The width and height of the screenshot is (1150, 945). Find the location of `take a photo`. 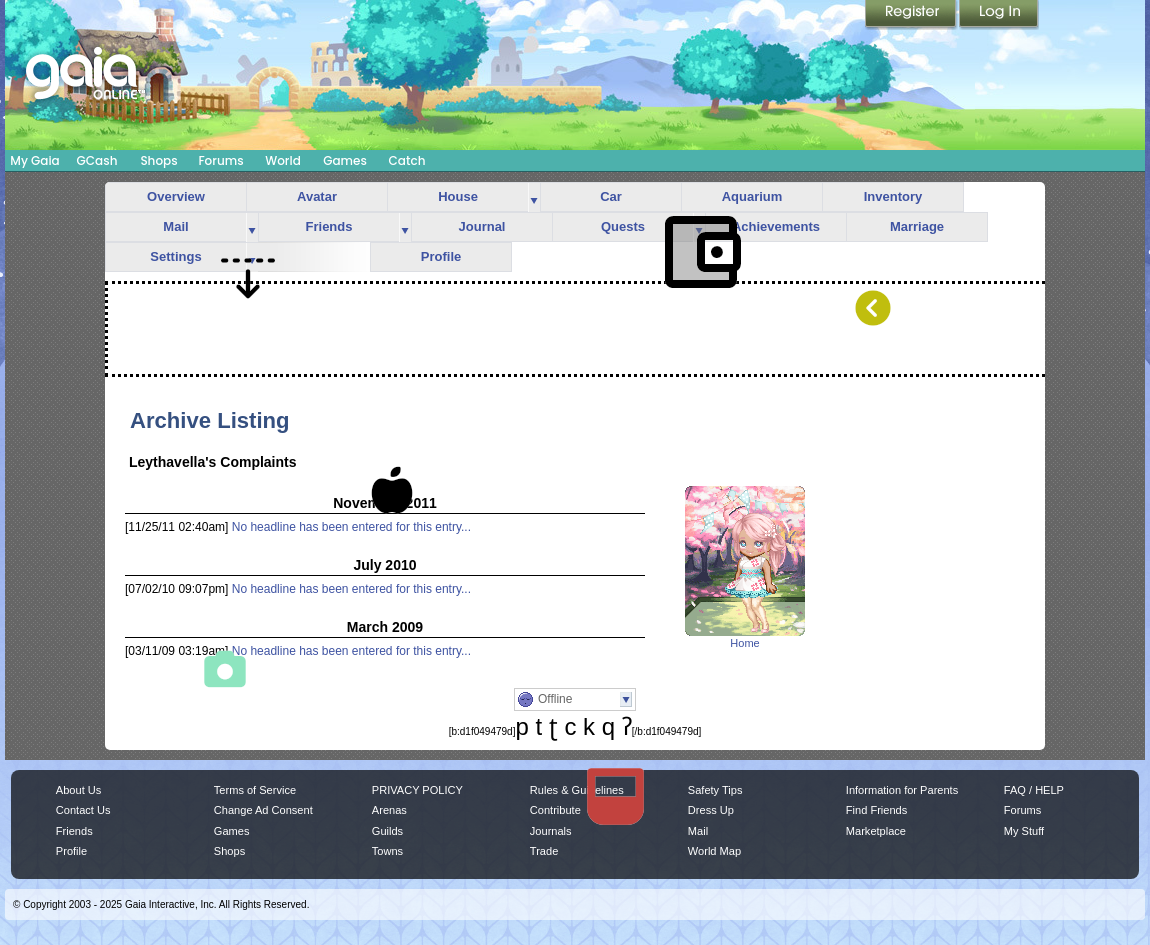

take a photo is located at coordinates (225, 669).